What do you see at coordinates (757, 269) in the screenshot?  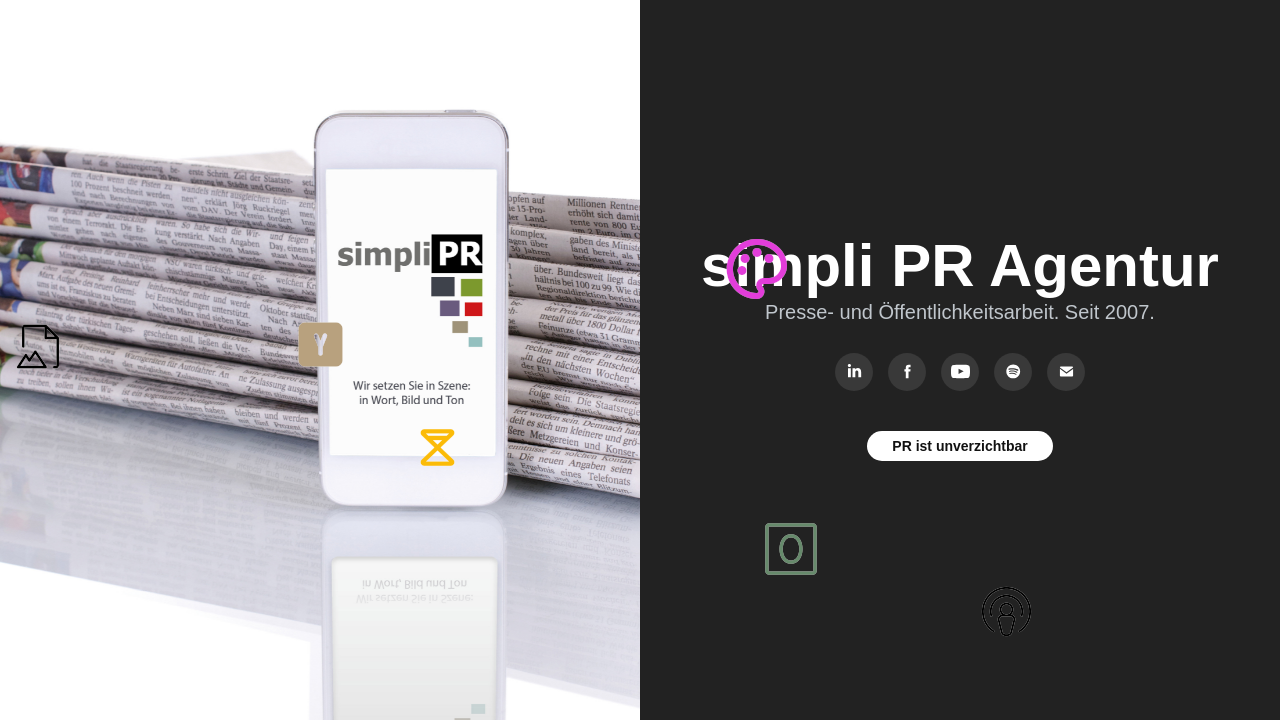 I see `customize theme or color settings` at bounding box center [757, 269].